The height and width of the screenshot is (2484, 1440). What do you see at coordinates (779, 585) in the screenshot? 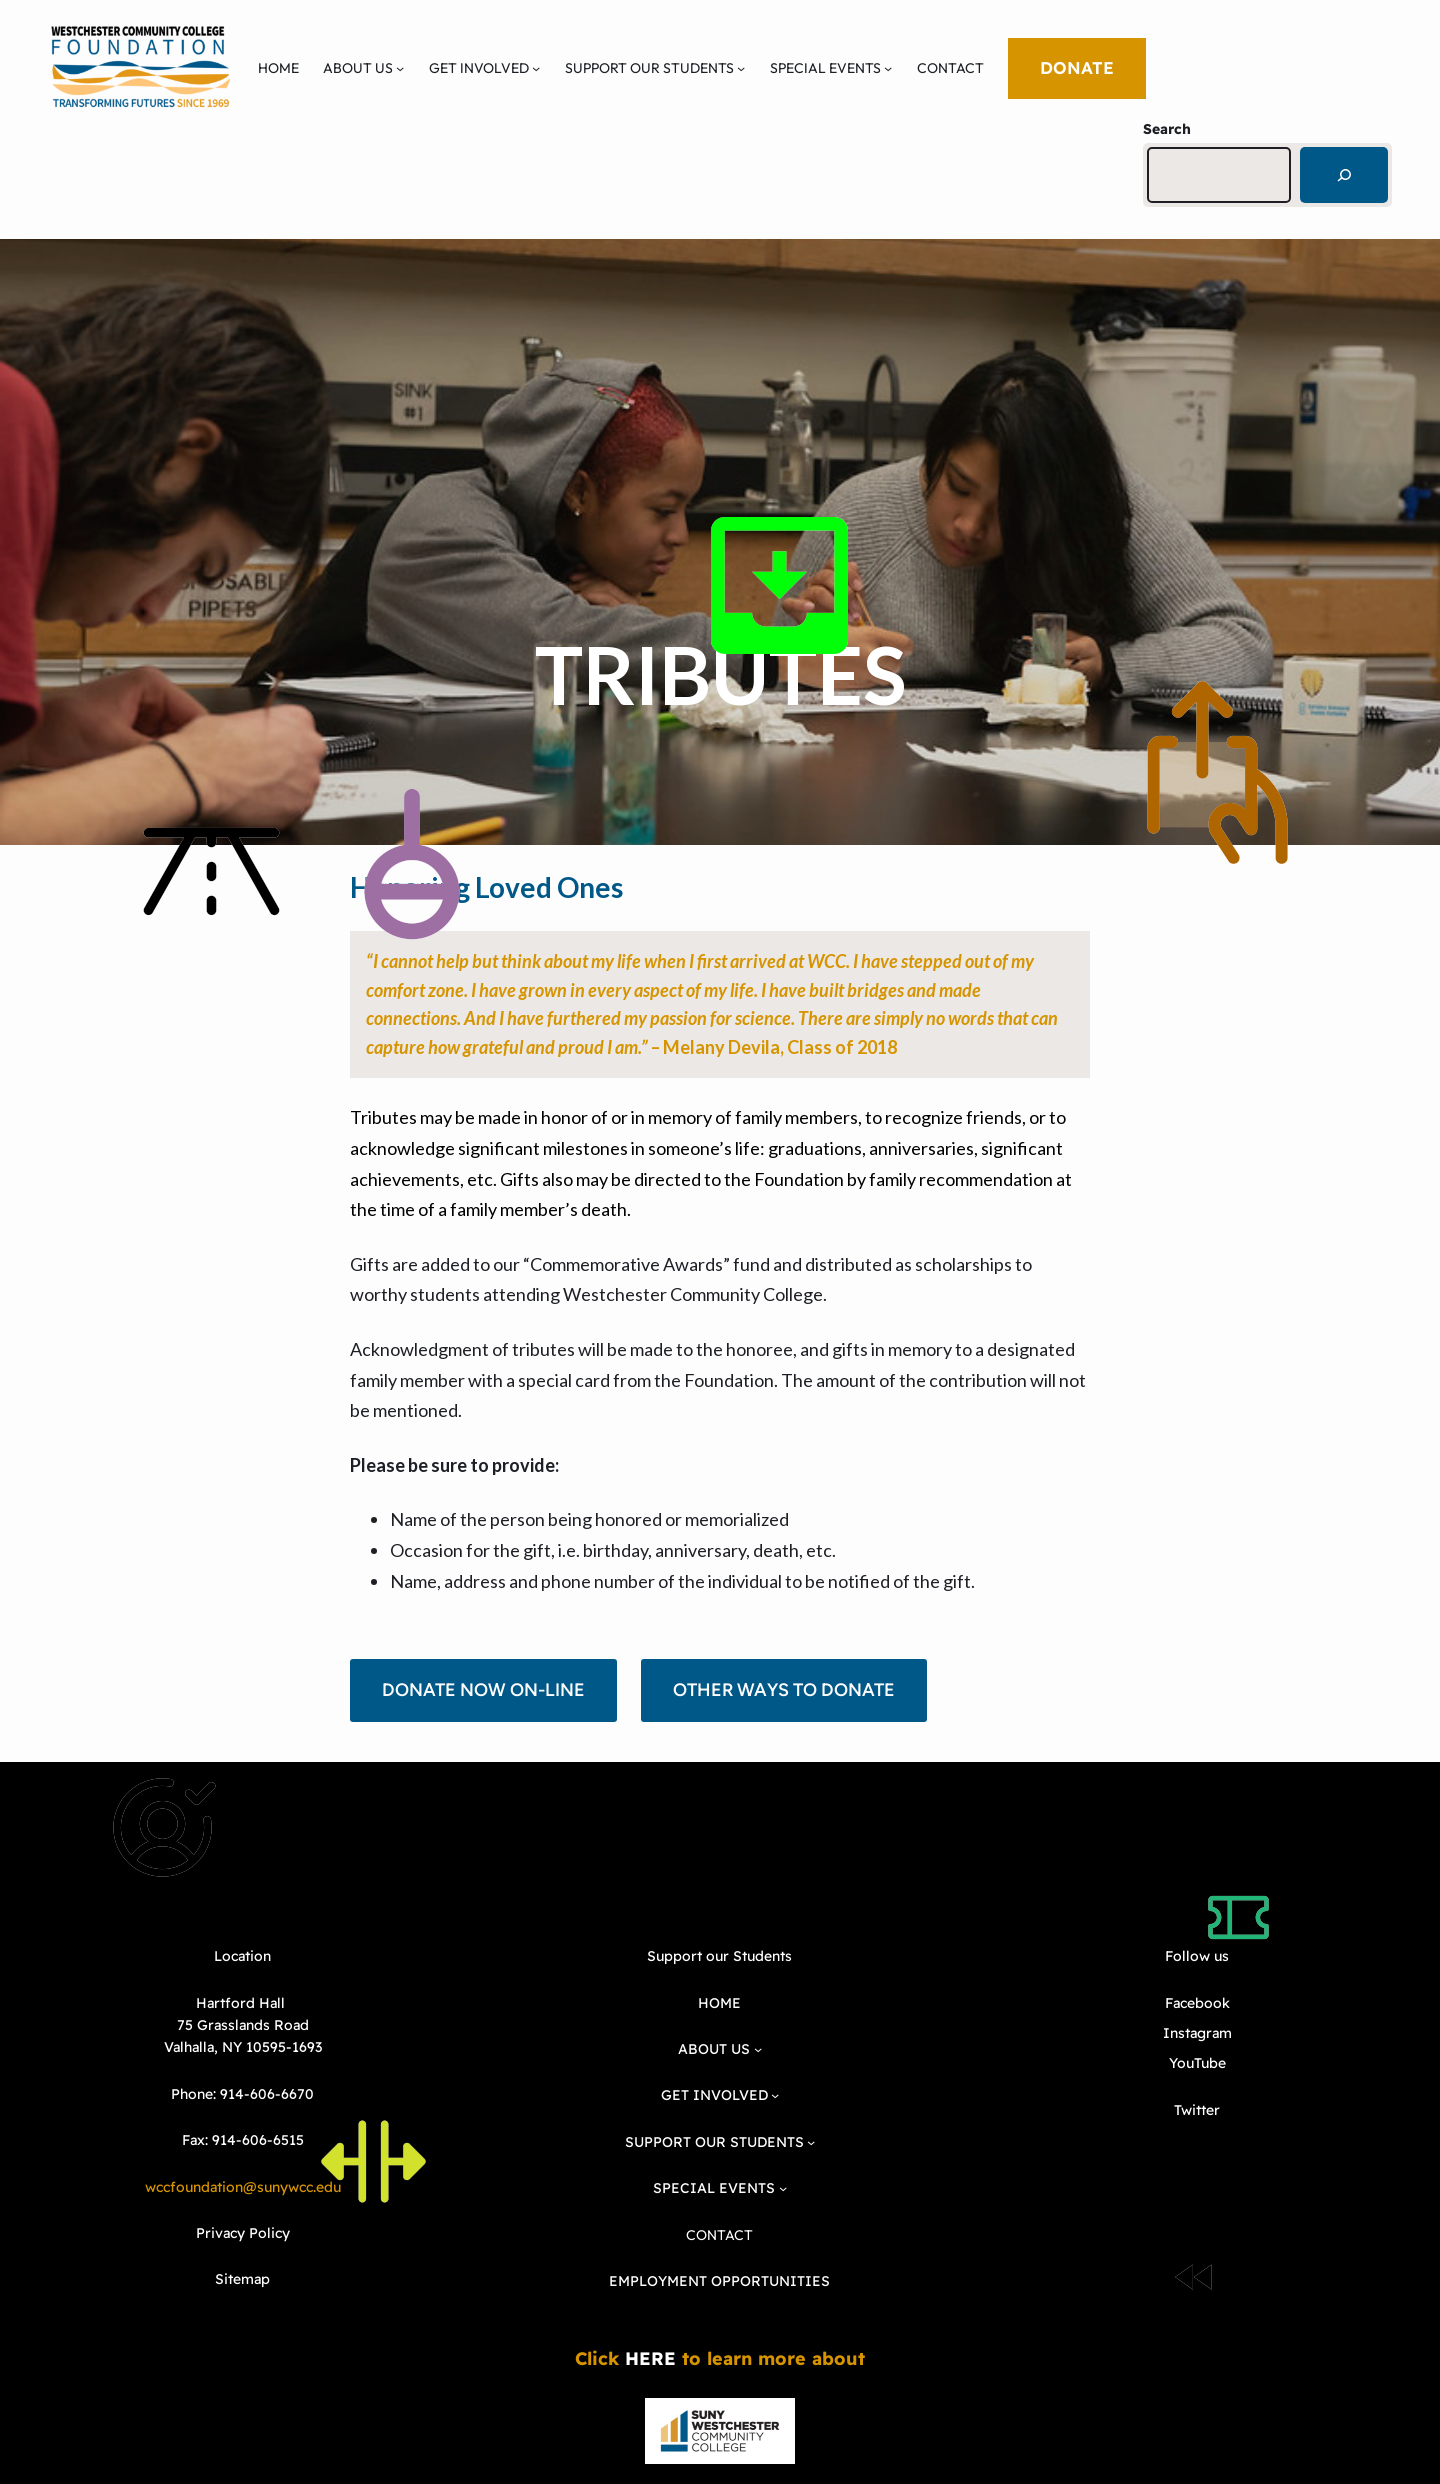
I see `download to inbox` at bounding box center [779, 585].